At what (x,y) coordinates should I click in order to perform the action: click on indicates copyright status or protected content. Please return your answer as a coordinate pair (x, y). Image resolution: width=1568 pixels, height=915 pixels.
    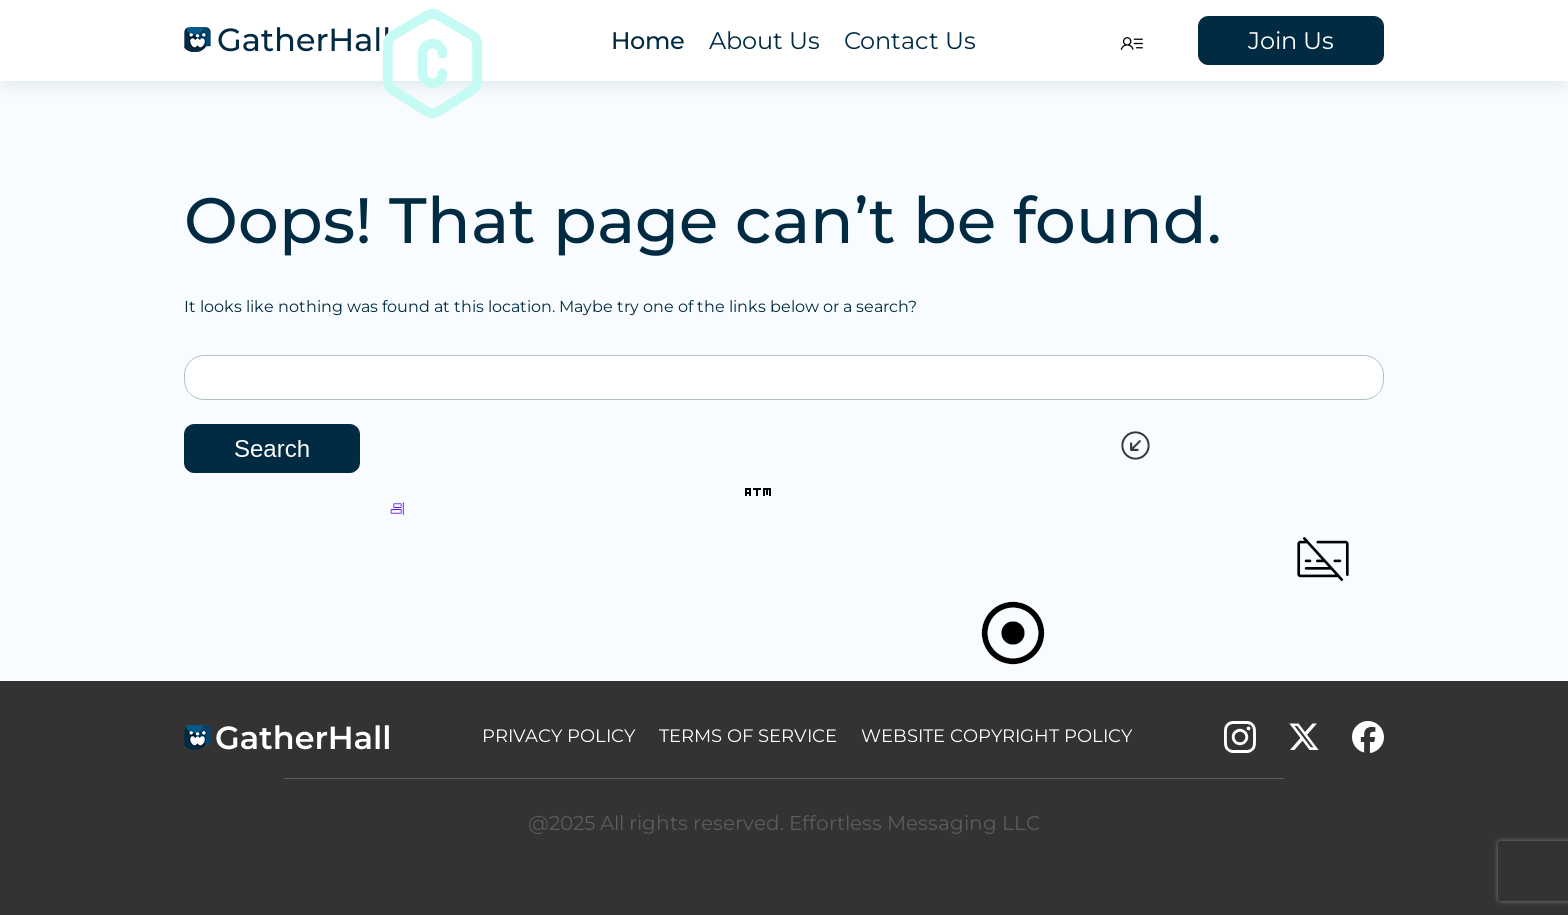
    Looking at the image, I should click on (432, 63).